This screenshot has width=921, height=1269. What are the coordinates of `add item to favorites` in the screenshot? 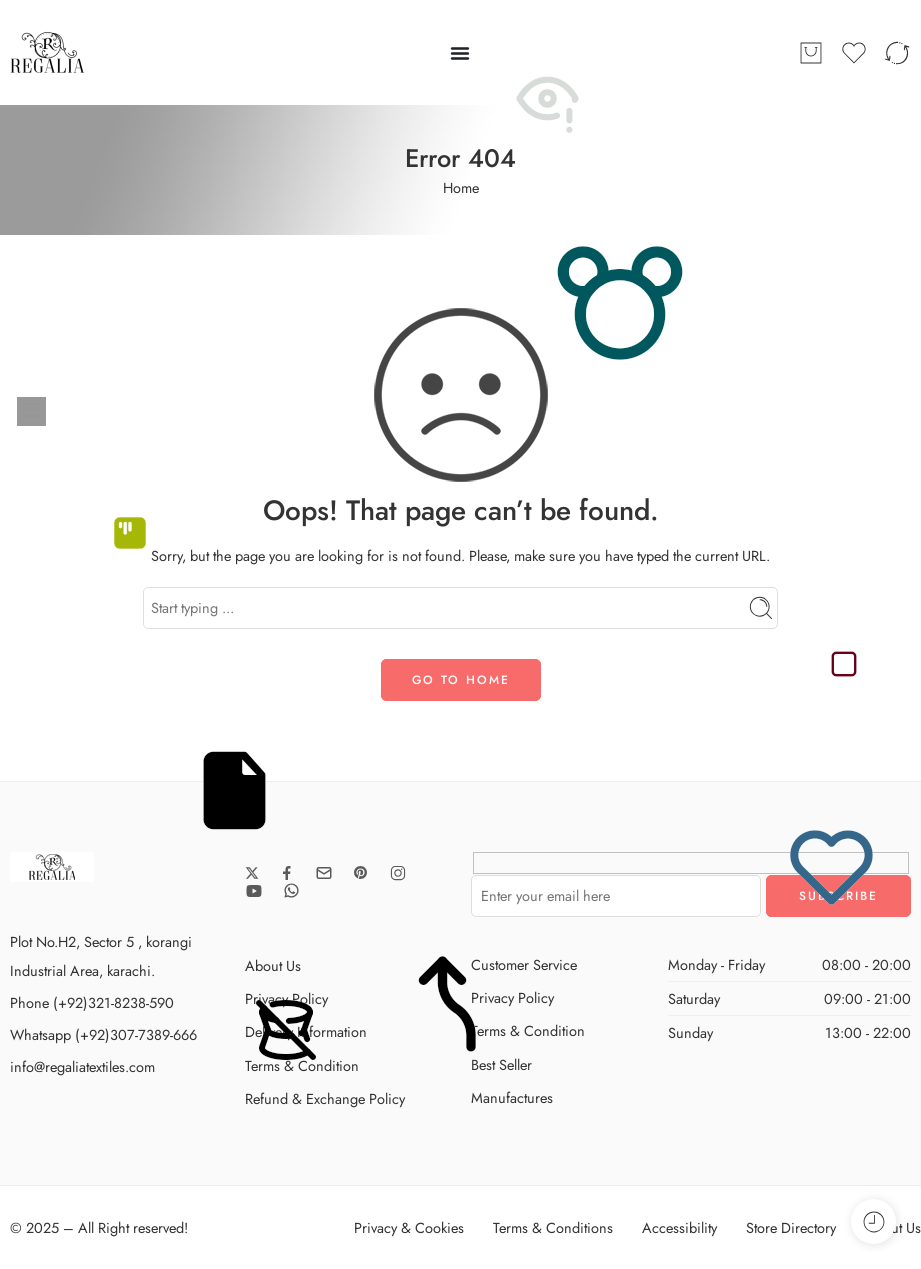 It's located at (831, 867).